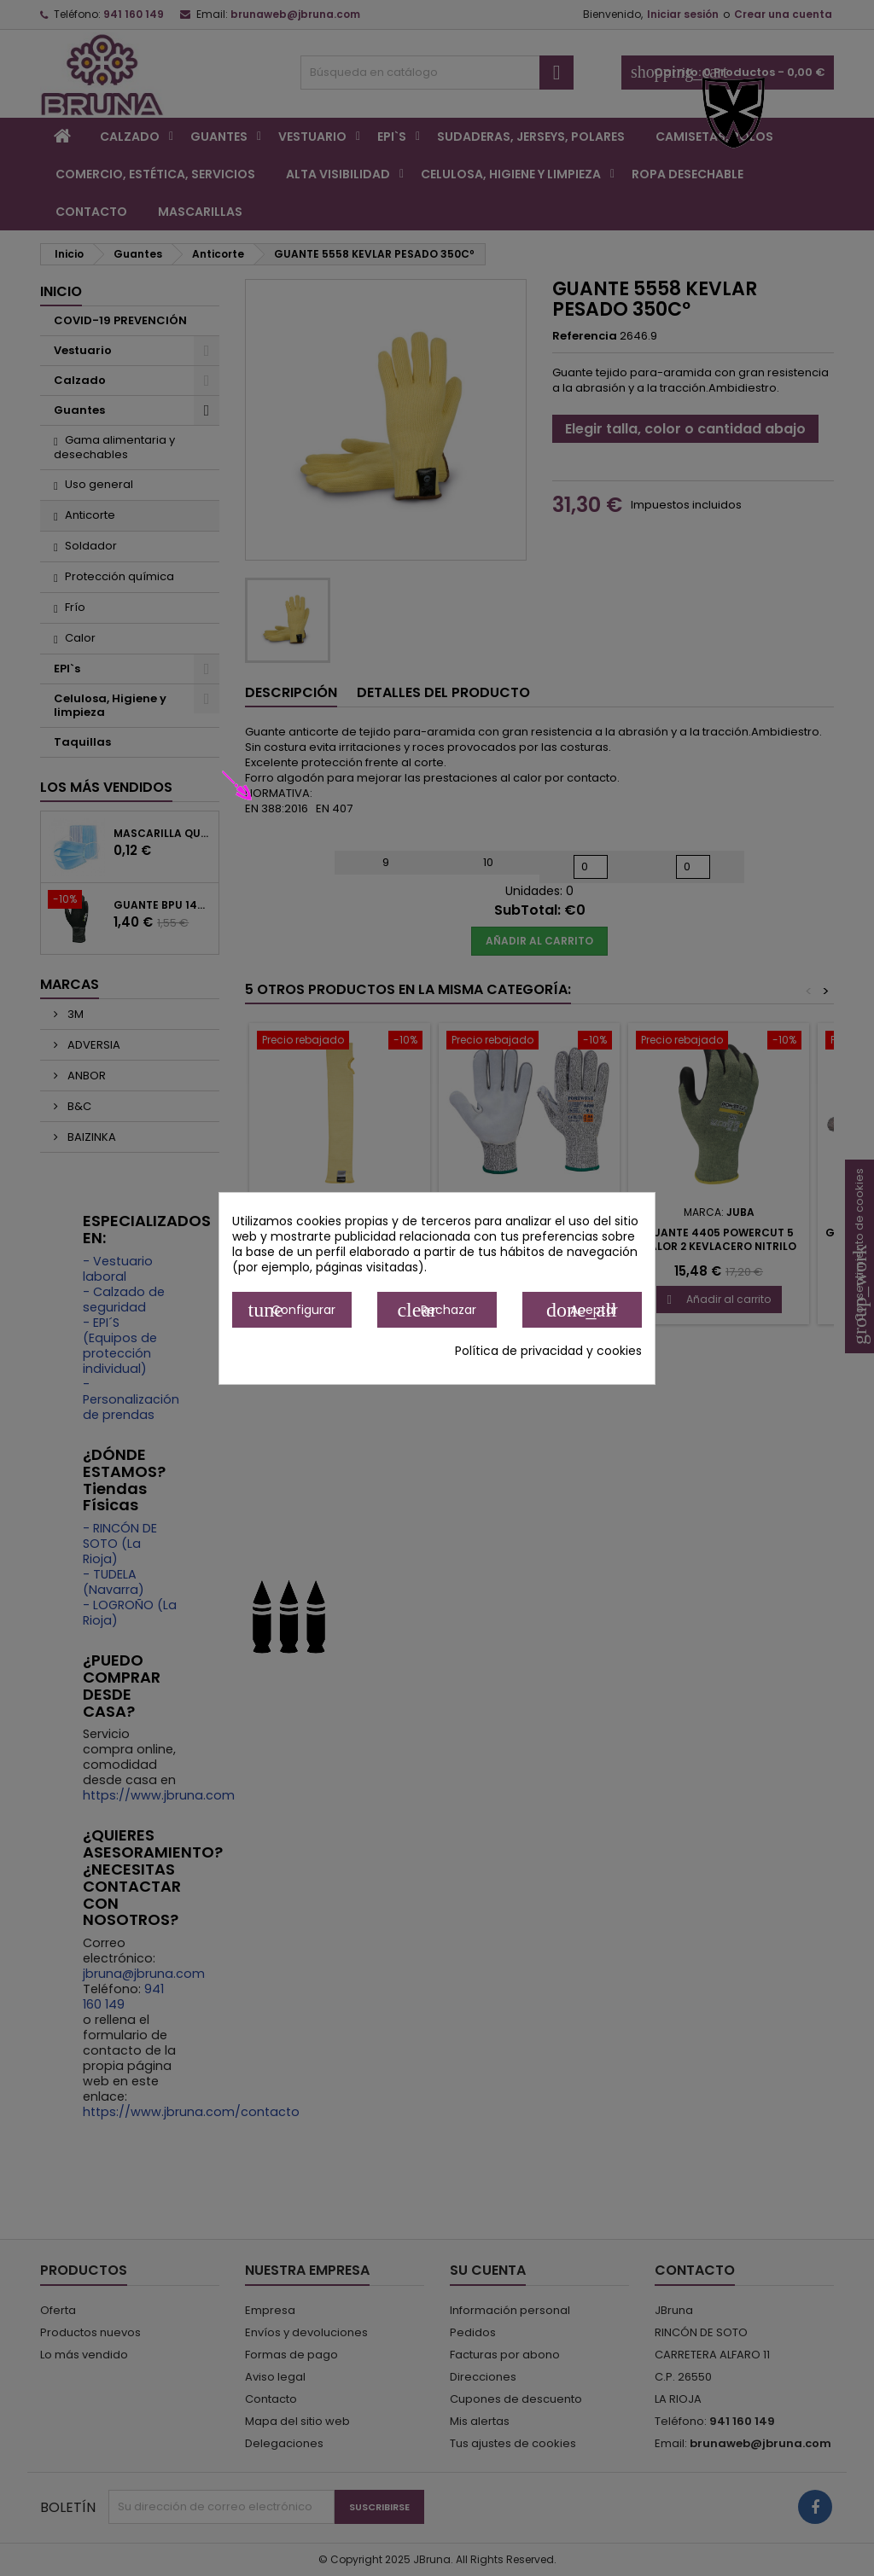 This screenshot has width=874, height=2576. What do you see at coordinates (288, 1616) in the screenshot?
I see `ammunition or bullet inventory indicator` at bounding box center [288, 1616].